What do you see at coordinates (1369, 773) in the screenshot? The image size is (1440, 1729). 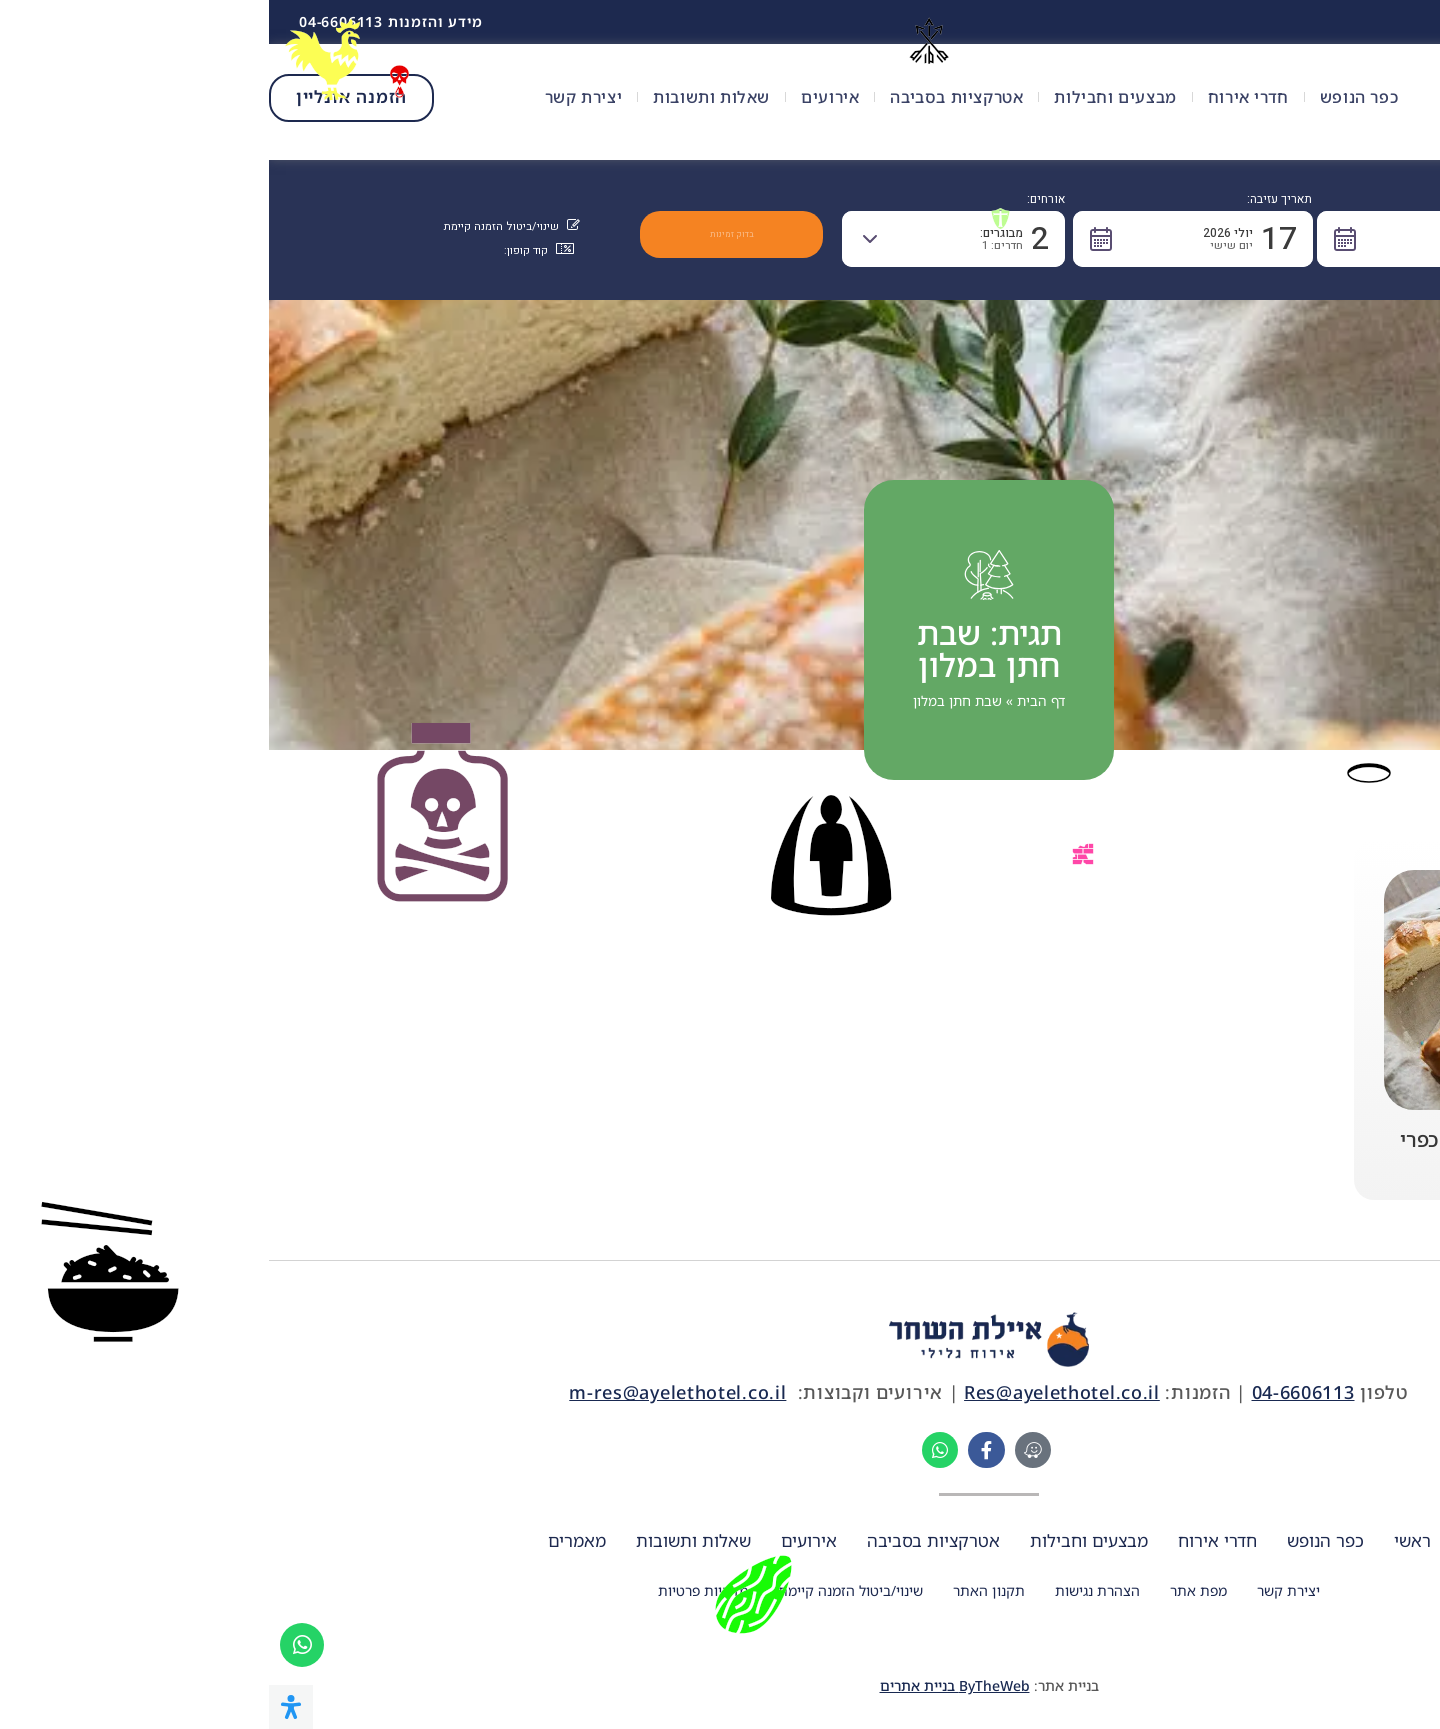 I see `indicates a pit or trap hazard in gameplay` at bounding box center [1369, 773].